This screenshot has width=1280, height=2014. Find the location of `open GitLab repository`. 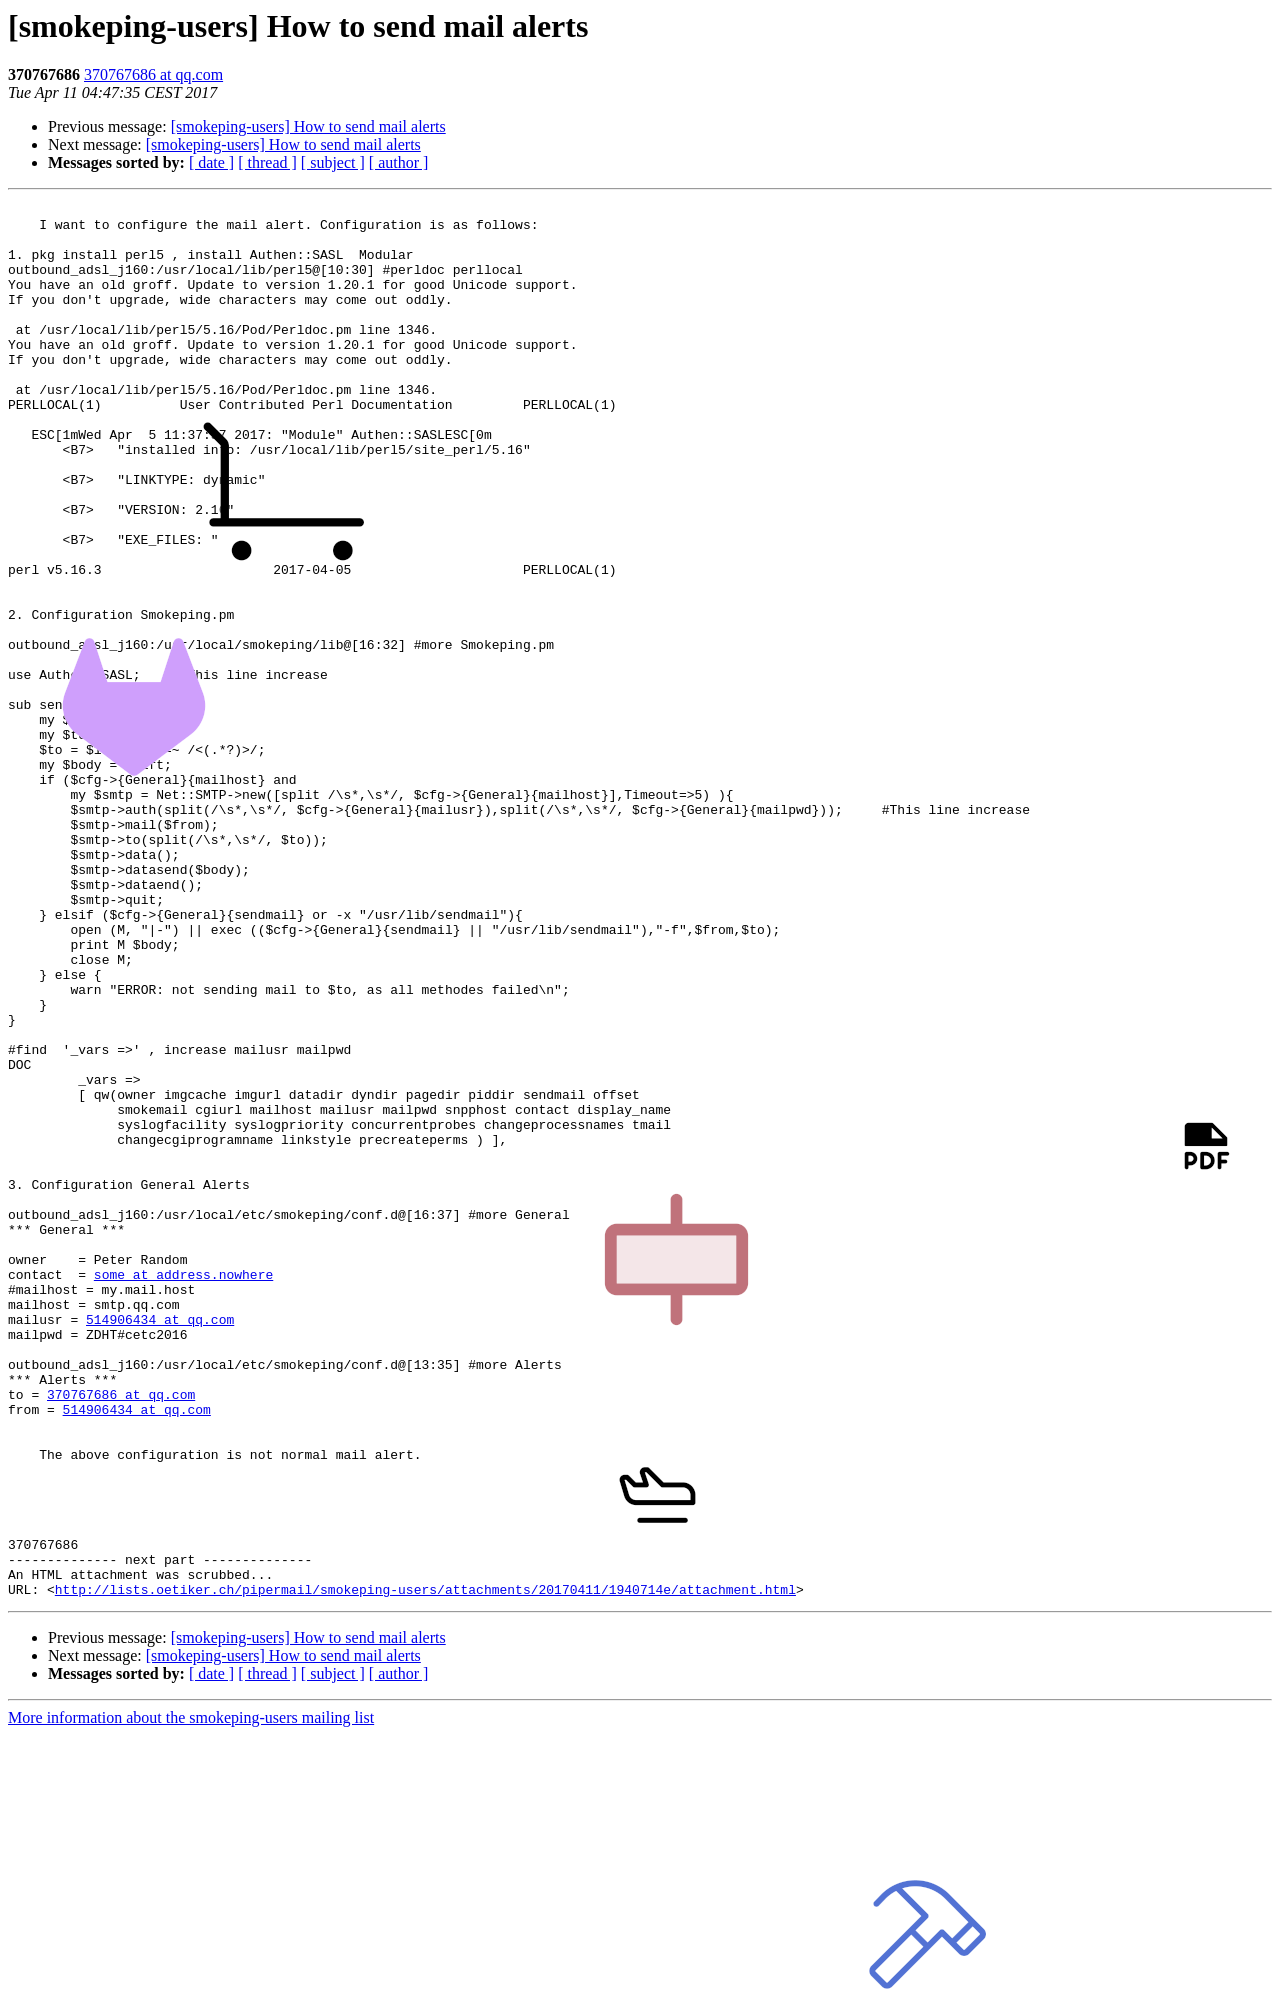

open GitLab repository is located at coordinates (134, 707).